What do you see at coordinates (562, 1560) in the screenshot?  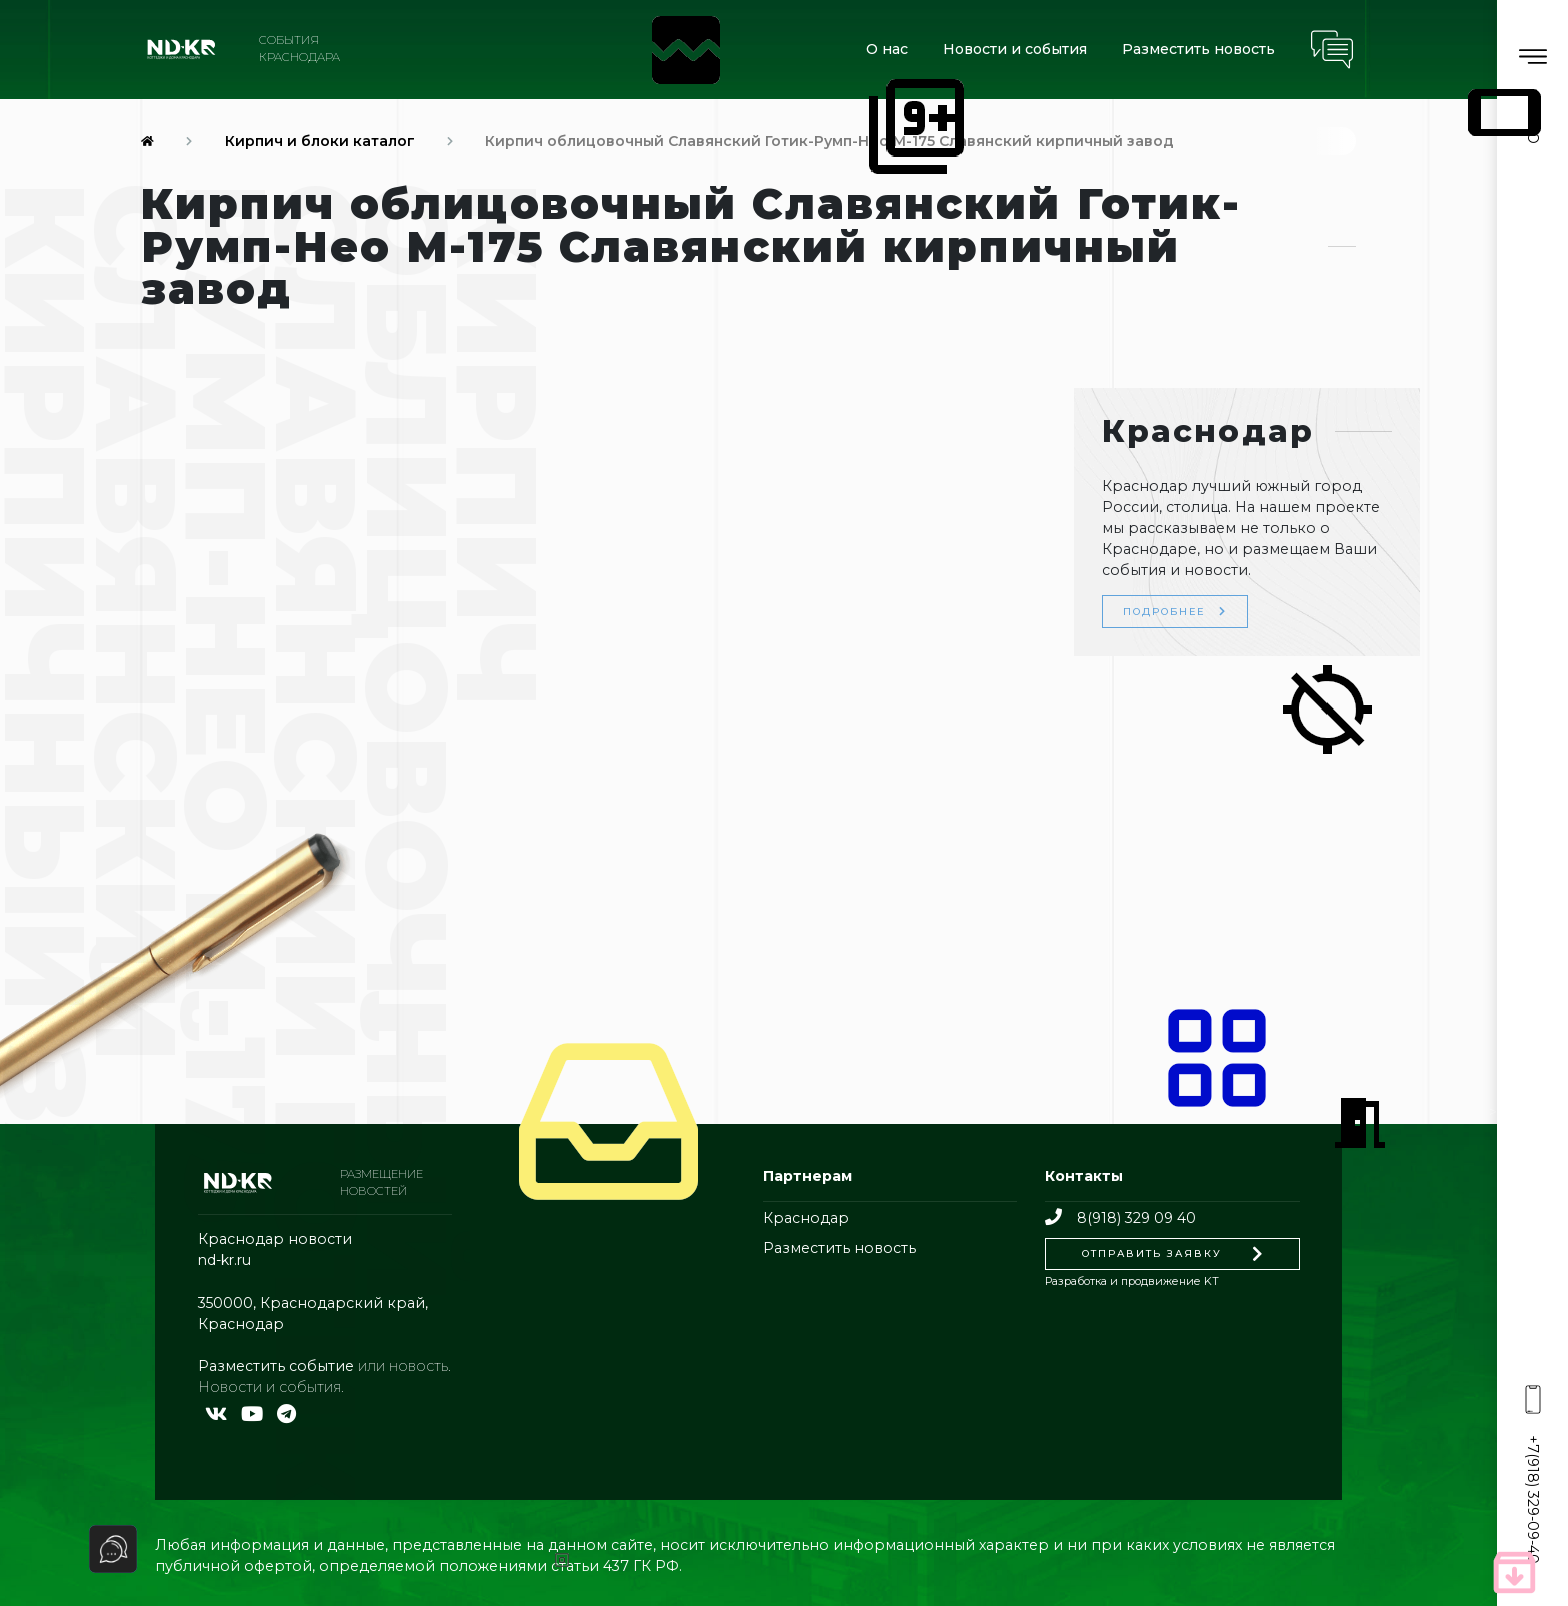 I see `square payment or point-of-sale app` at bounding box center [562, 1560].